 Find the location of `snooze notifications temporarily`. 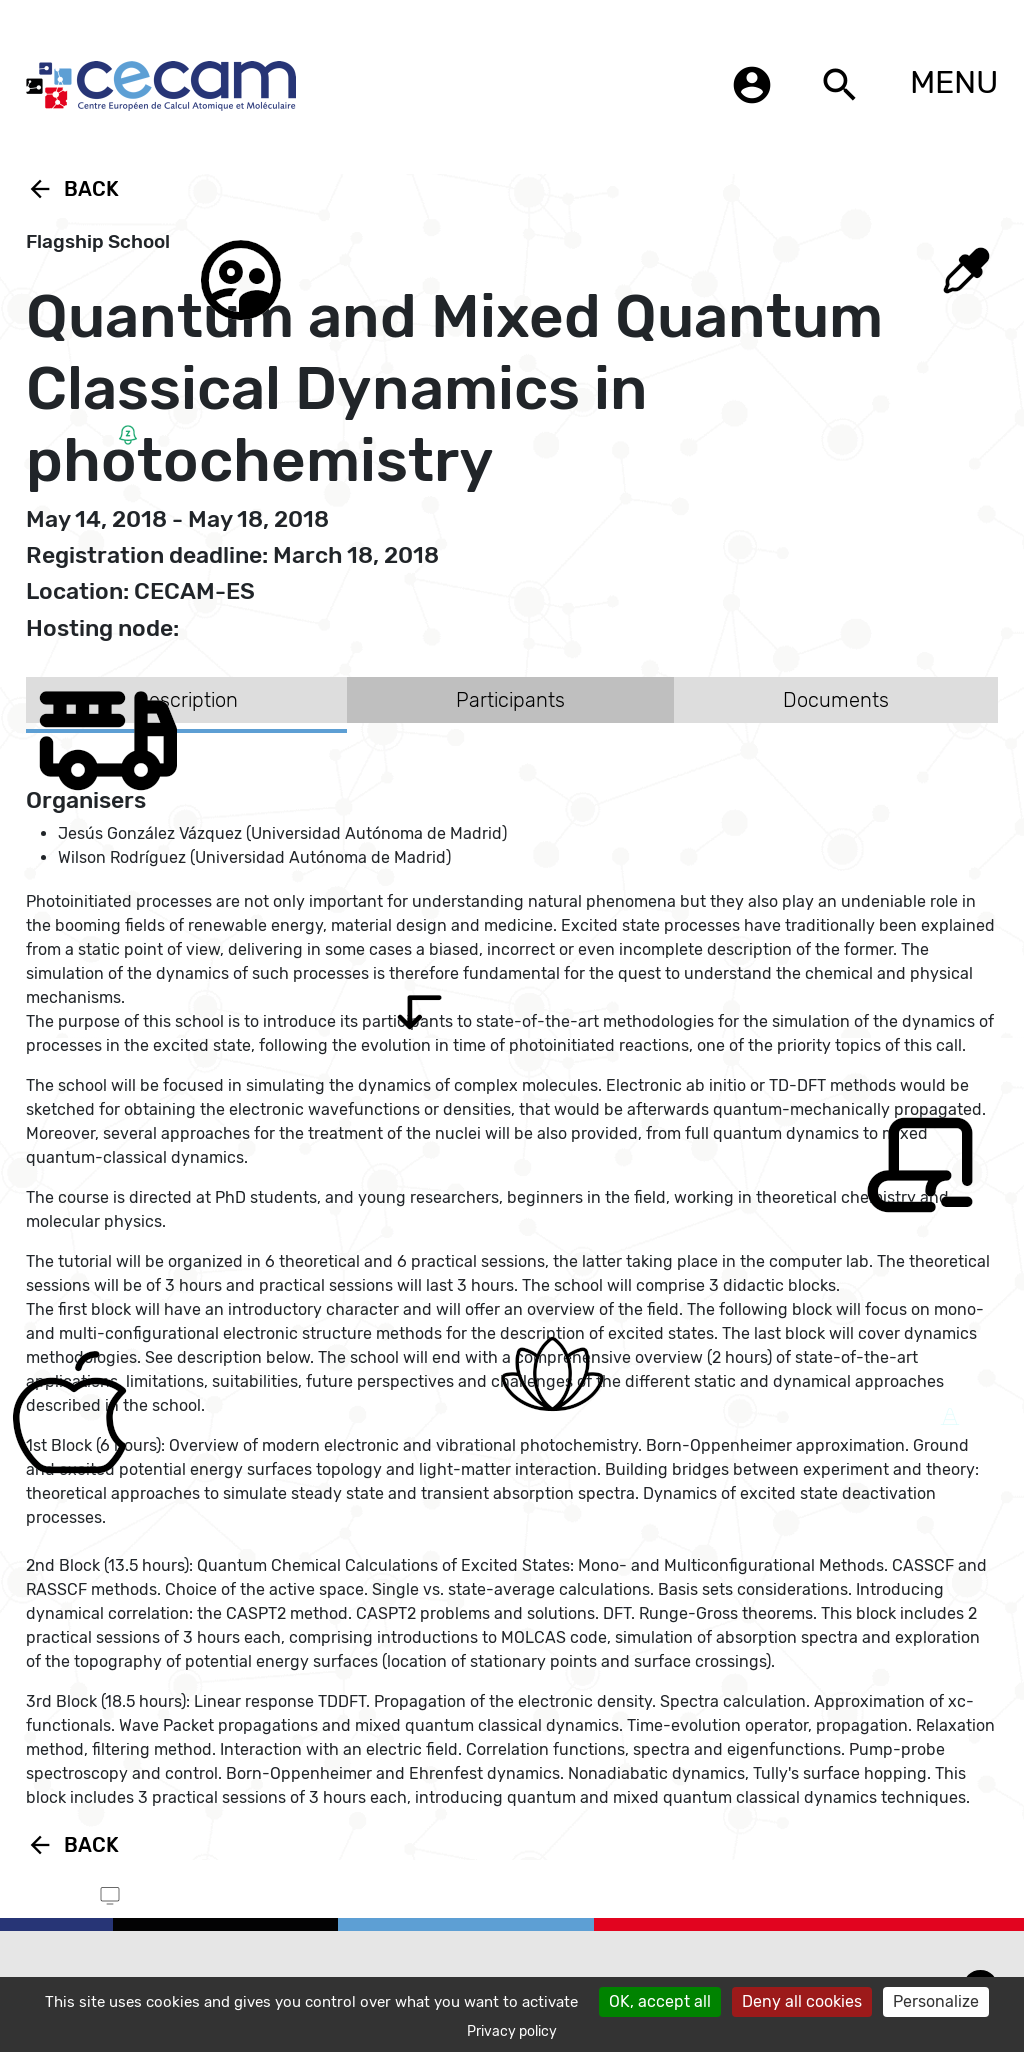

snooze notifications temporarily is located at coordinates (128, 435).